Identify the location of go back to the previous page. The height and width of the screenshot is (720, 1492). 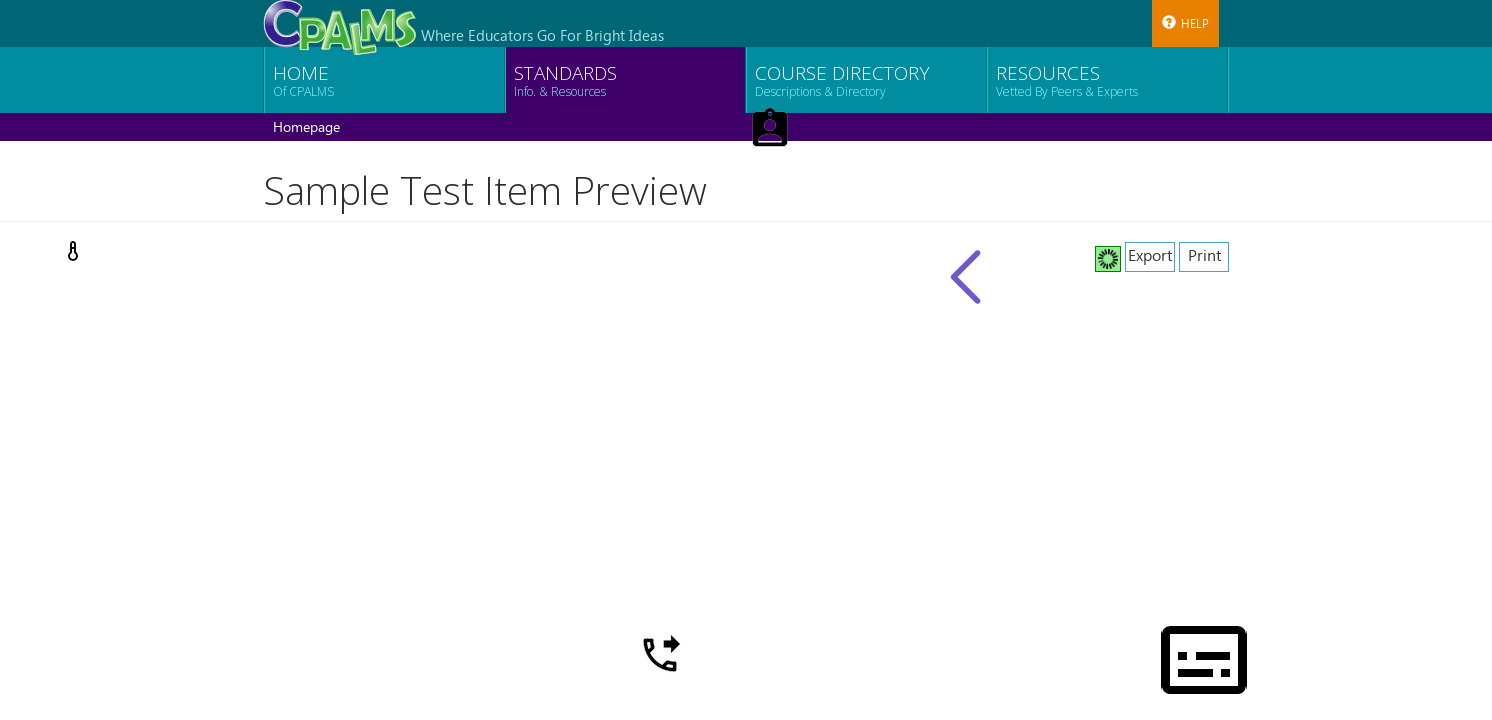
(967, 277).